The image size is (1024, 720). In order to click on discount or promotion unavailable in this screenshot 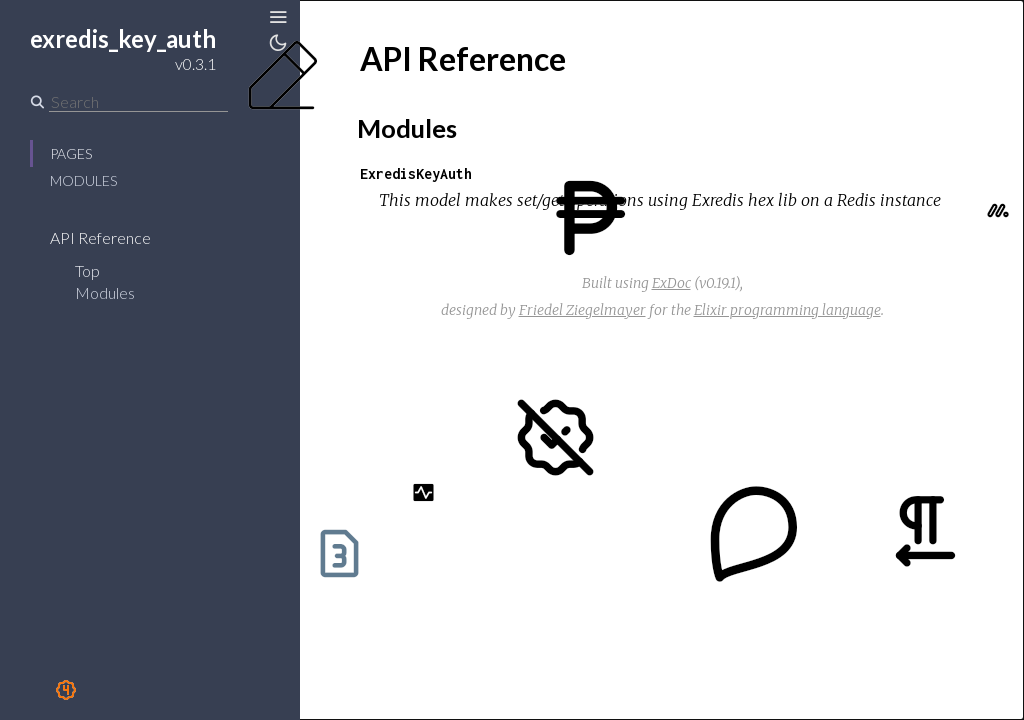, I will do `click(555, 437)`.